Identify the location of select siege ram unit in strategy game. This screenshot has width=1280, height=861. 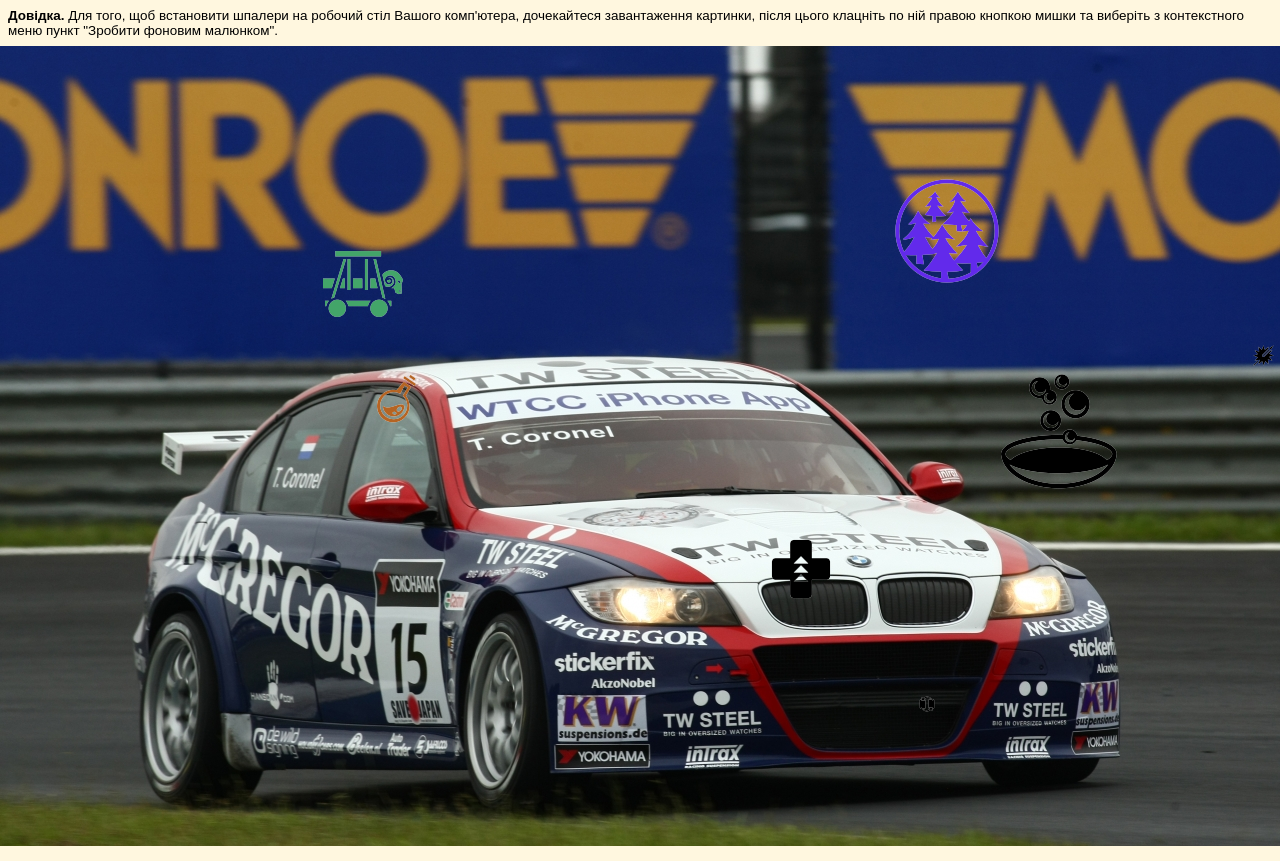
(363, 284).